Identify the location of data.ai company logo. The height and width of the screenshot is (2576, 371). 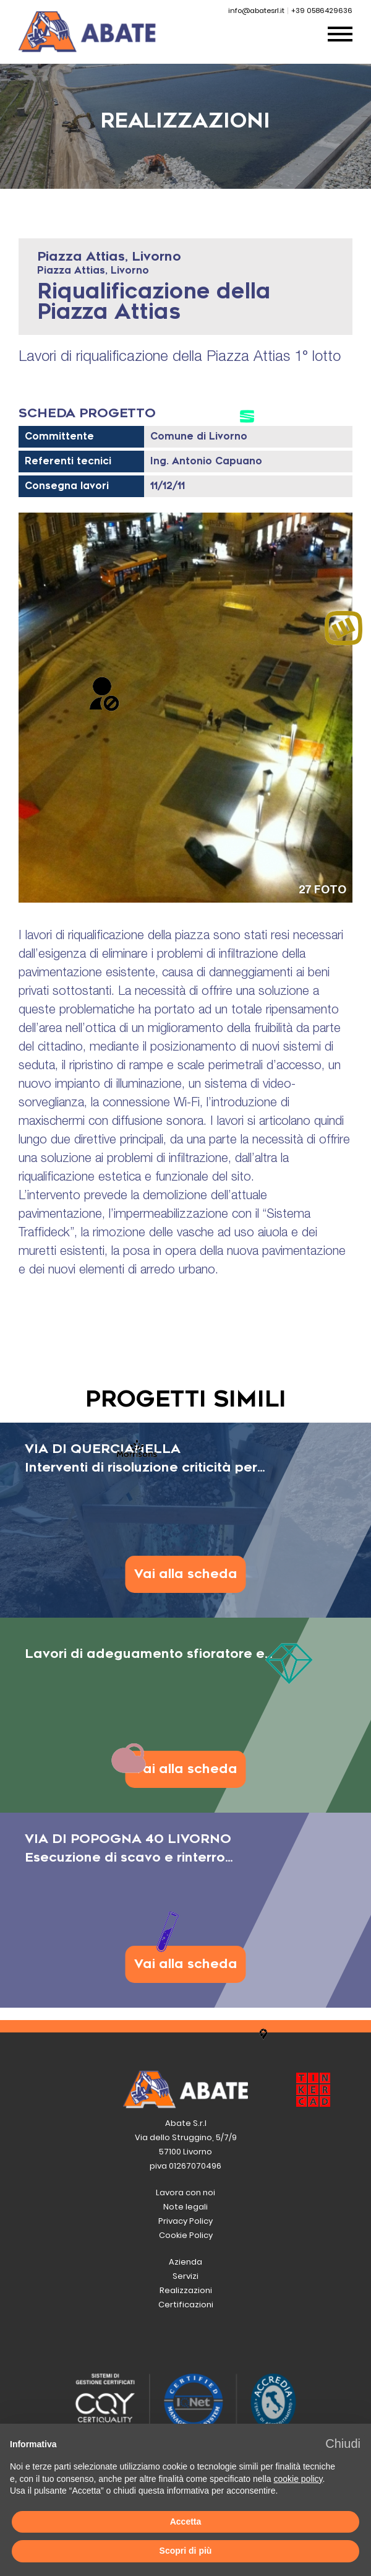
(289, 1663).